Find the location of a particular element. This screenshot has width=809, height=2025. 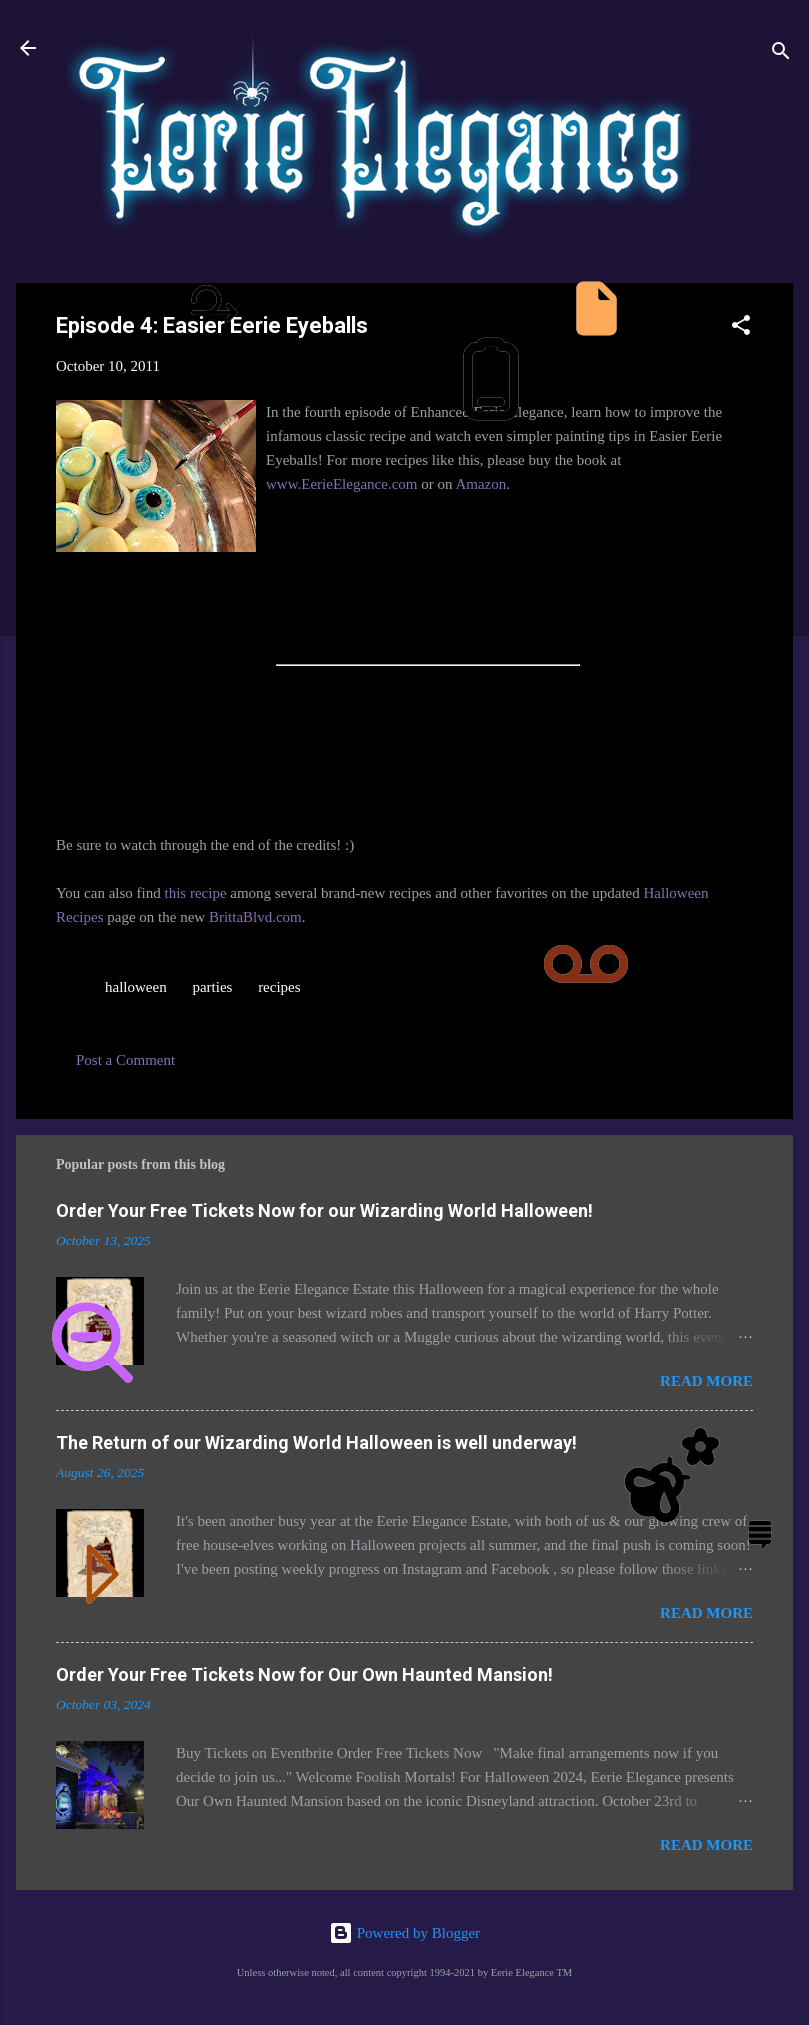

access nature or outdoor-themed emoji is located at coordinates (672, 1475).